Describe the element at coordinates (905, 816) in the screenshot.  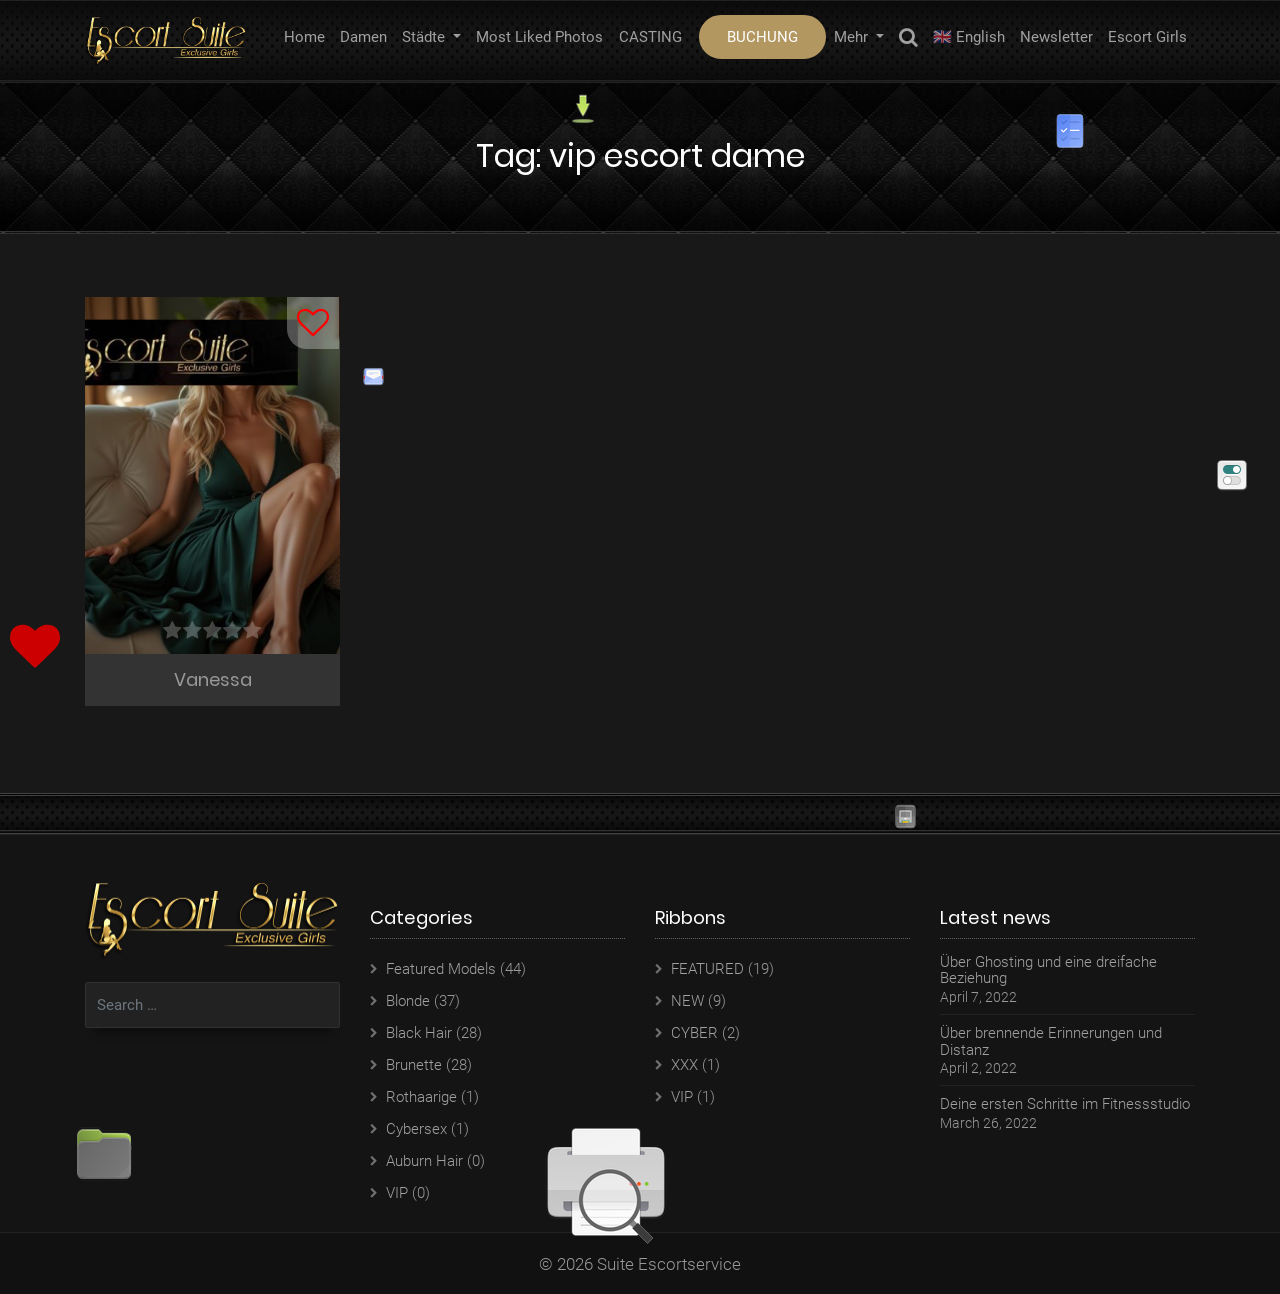
I see `game boy advance ROM file` at that location.